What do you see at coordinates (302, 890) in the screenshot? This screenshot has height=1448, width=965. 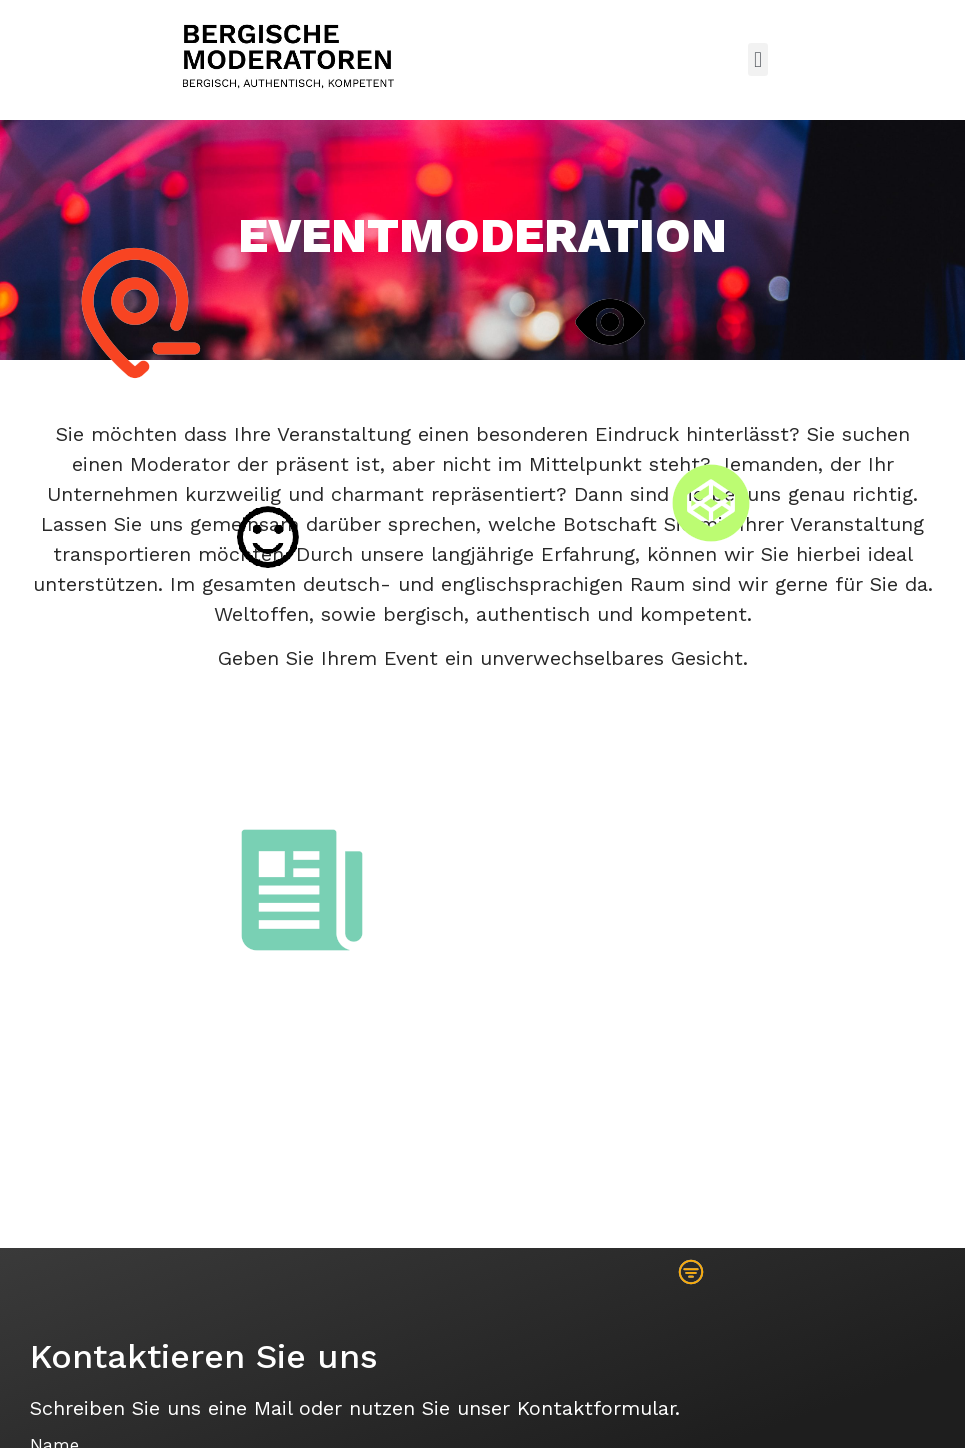 I see `view news or articles` at bounding box center [302, 890].